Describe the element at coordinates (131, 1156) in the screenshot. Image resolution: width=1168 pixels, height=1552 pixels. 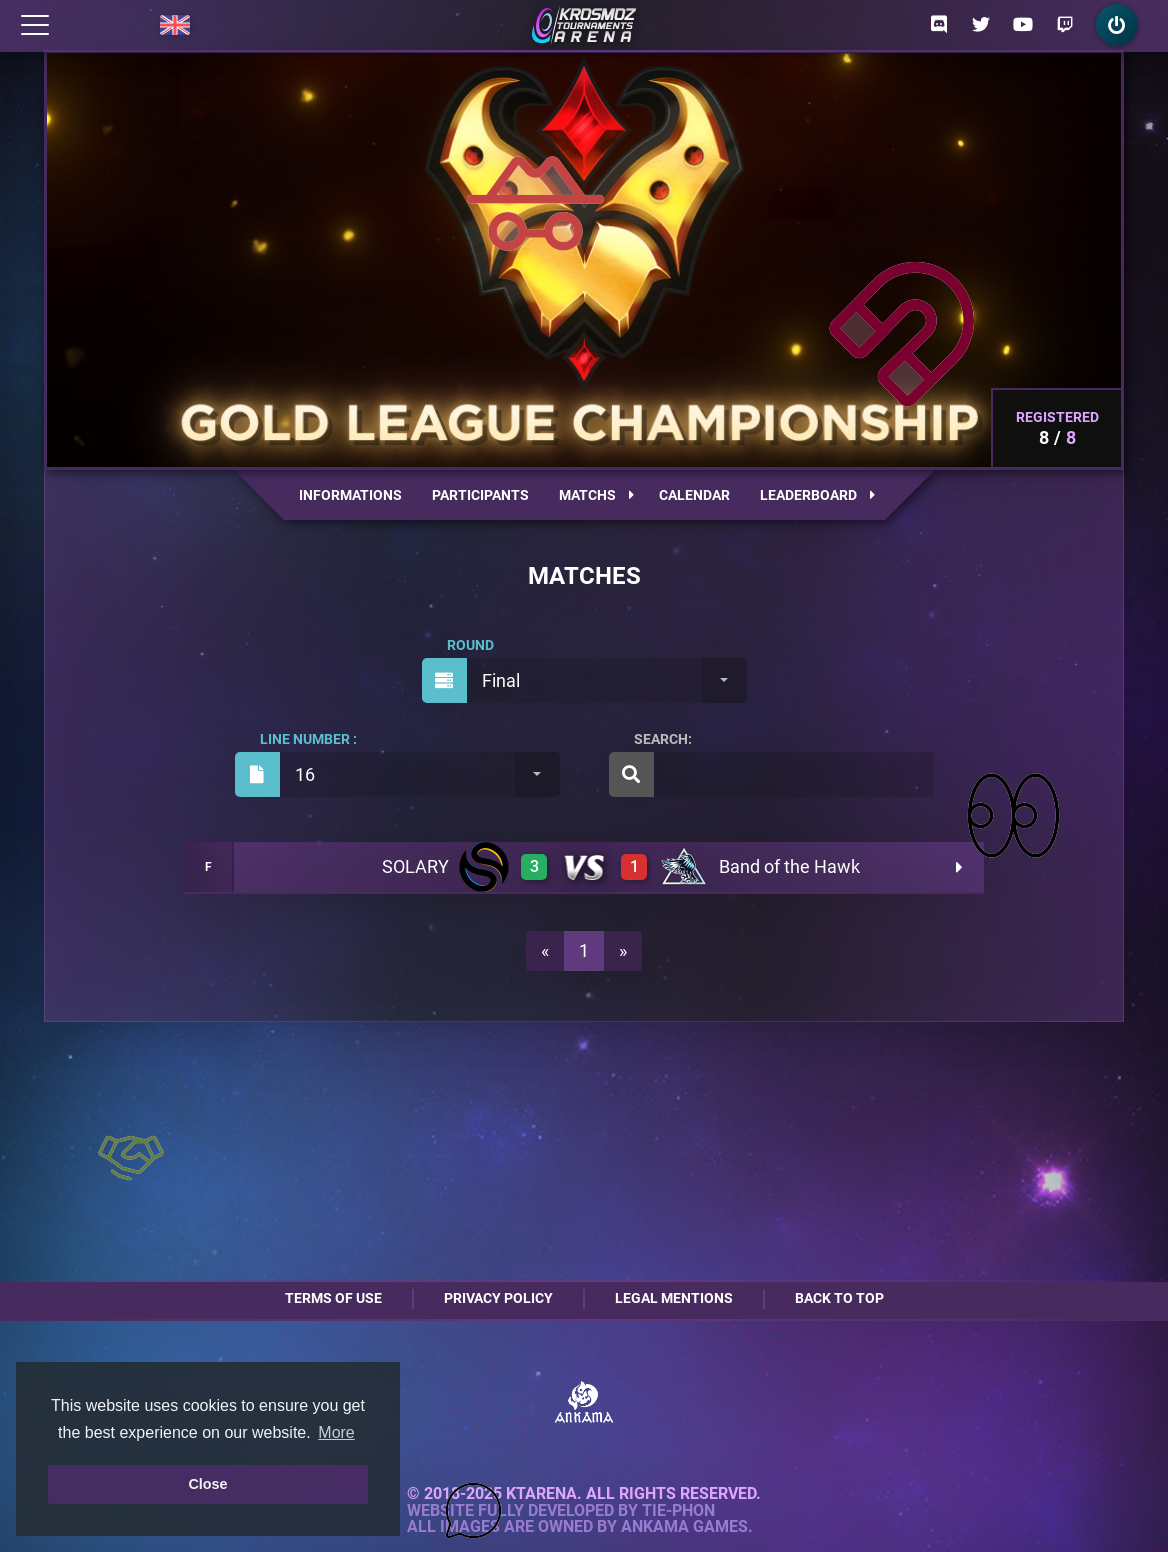
I see `initiate a partnership or collaboration` at that location.